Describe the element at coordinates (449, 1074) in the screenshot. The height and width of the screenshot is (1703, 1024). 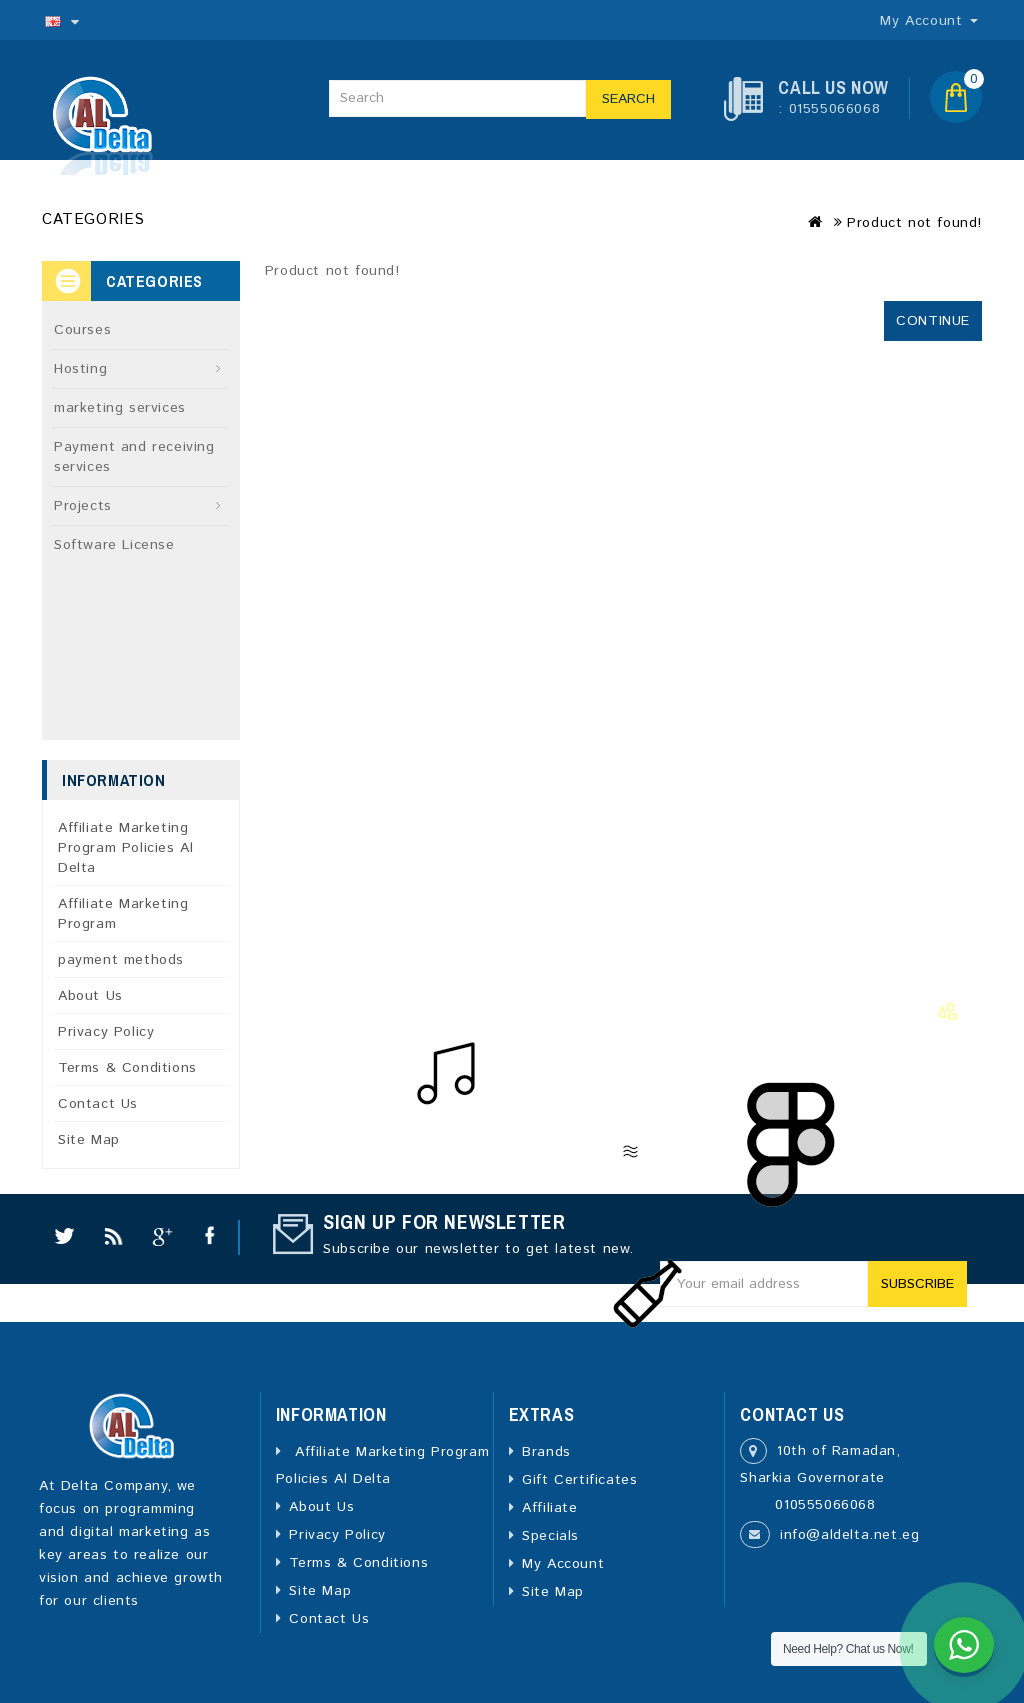
I see `access music or audio player` at that location.